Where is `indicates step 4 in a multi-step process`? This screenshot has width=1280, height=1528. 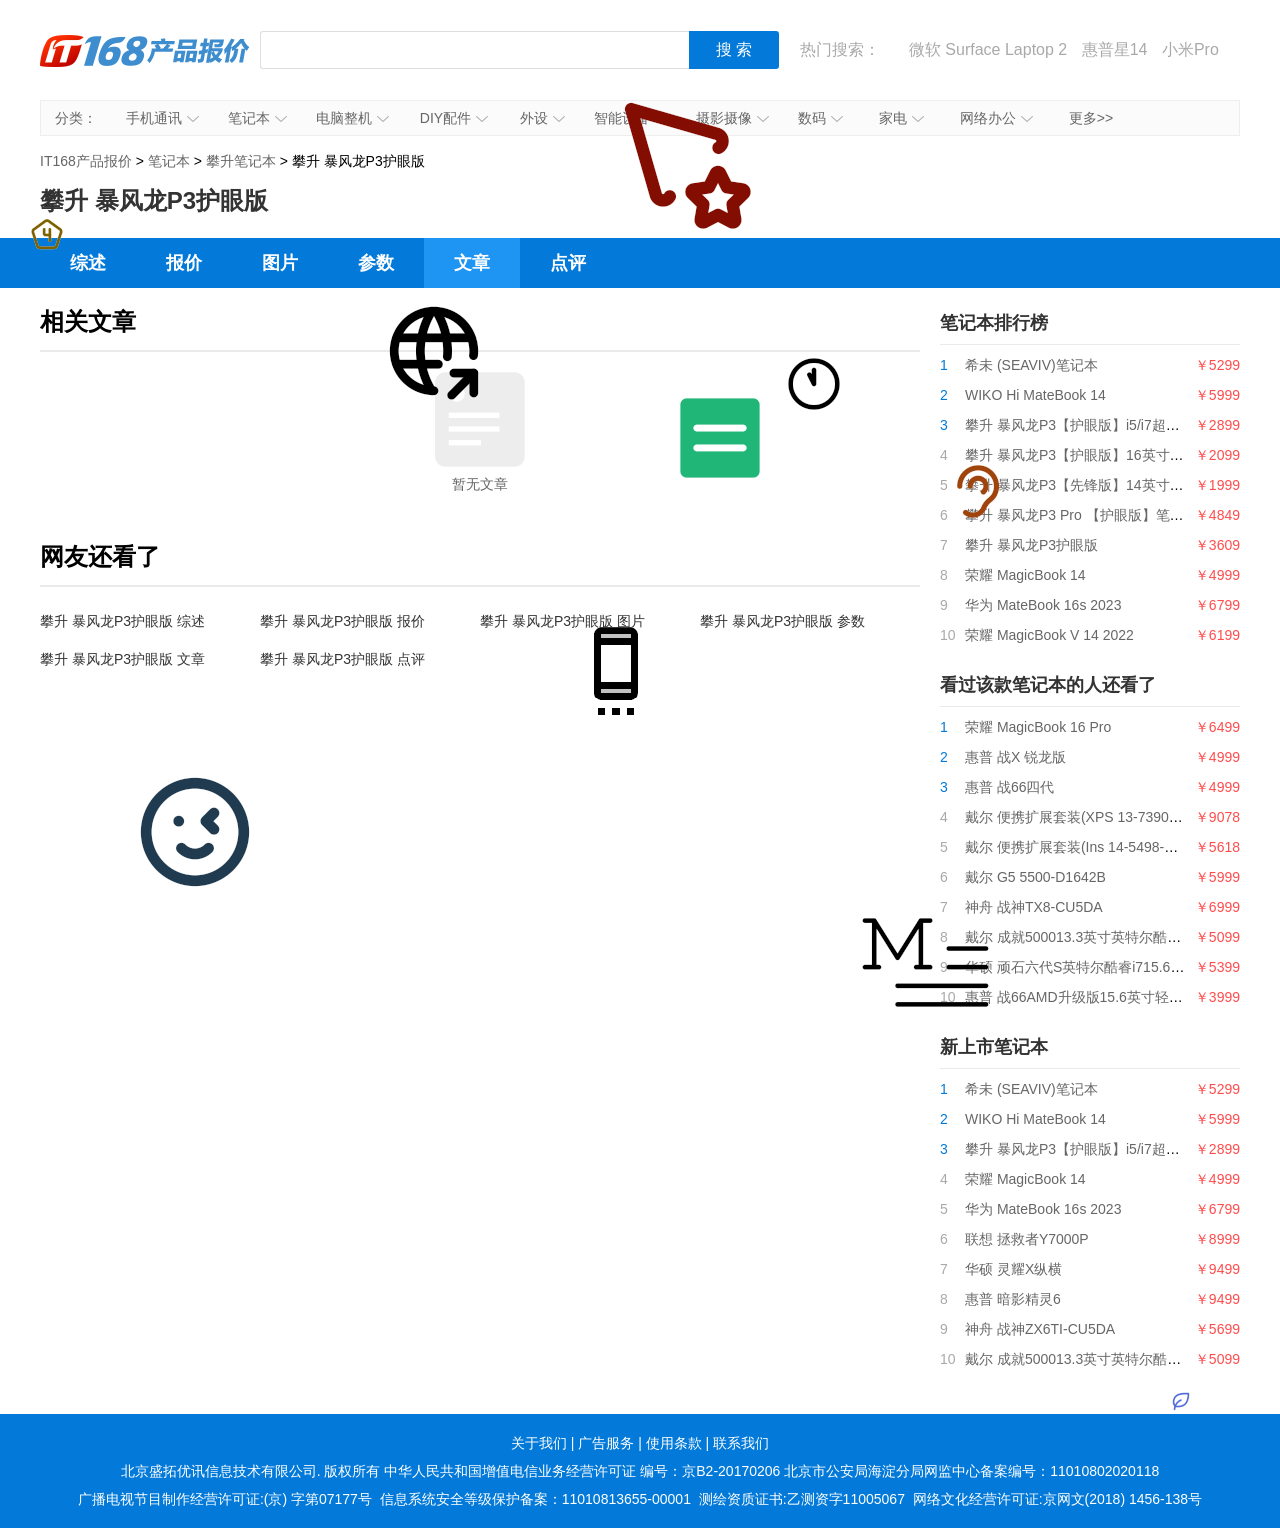
indicates step 4 in a multi-step process is located at coordinates (47, 235).